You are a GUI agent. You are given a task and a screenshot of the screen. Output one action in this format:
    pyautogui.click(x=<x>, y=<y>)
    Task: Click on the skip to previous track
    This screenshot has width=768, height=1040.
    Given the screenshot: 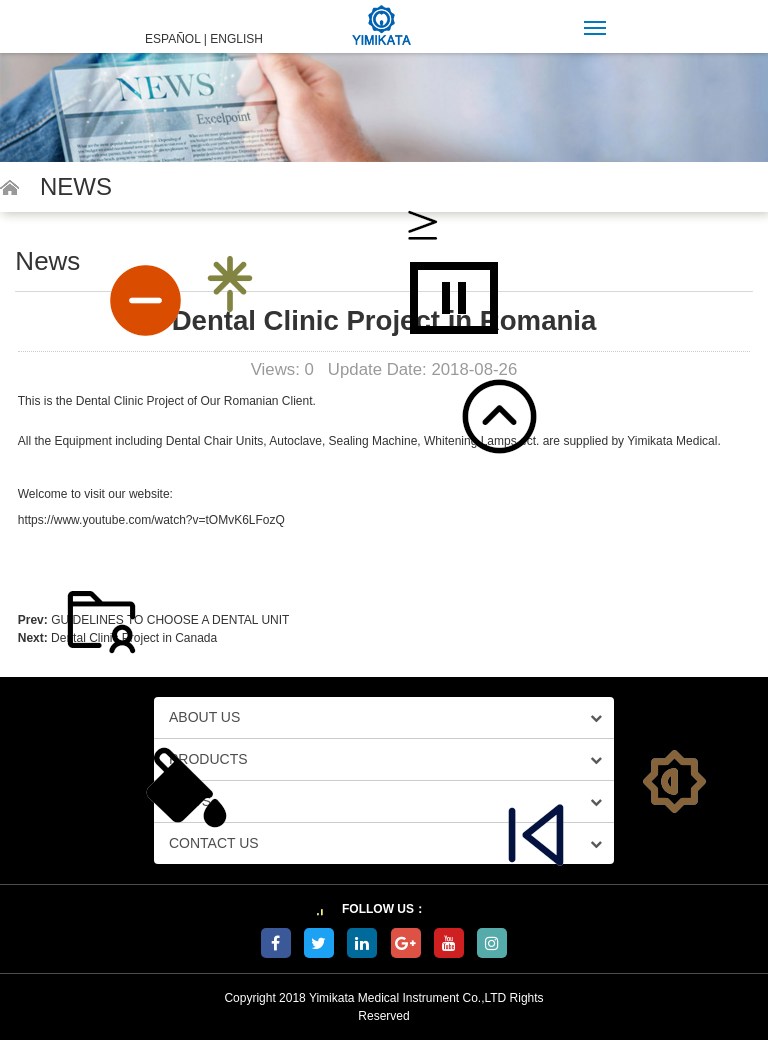 What is the action you would take?
    pyautogui.click(x=536, y=835)
    